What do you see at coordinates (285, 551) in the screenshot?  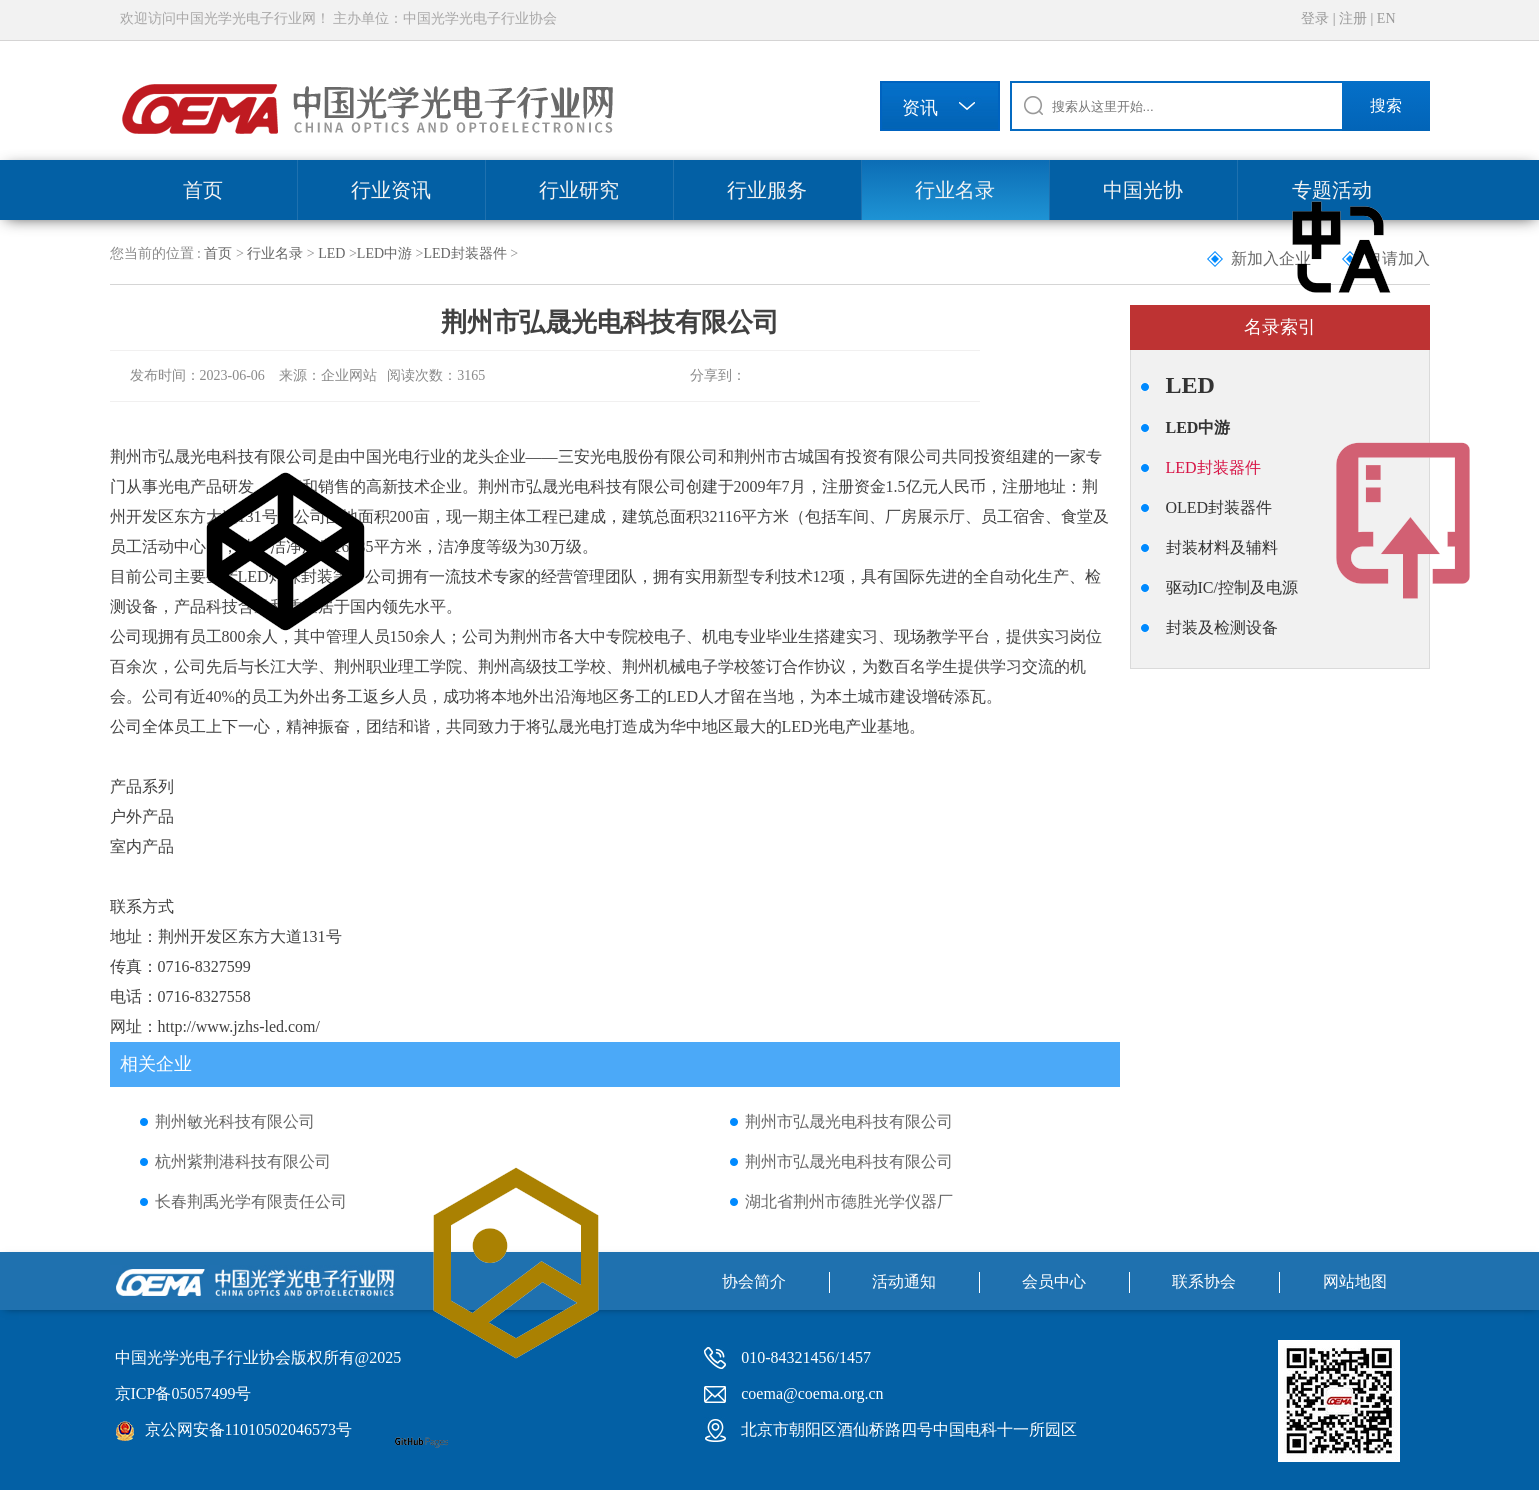 I see `open CodePen profile or project` at bounding box center [285, 551].